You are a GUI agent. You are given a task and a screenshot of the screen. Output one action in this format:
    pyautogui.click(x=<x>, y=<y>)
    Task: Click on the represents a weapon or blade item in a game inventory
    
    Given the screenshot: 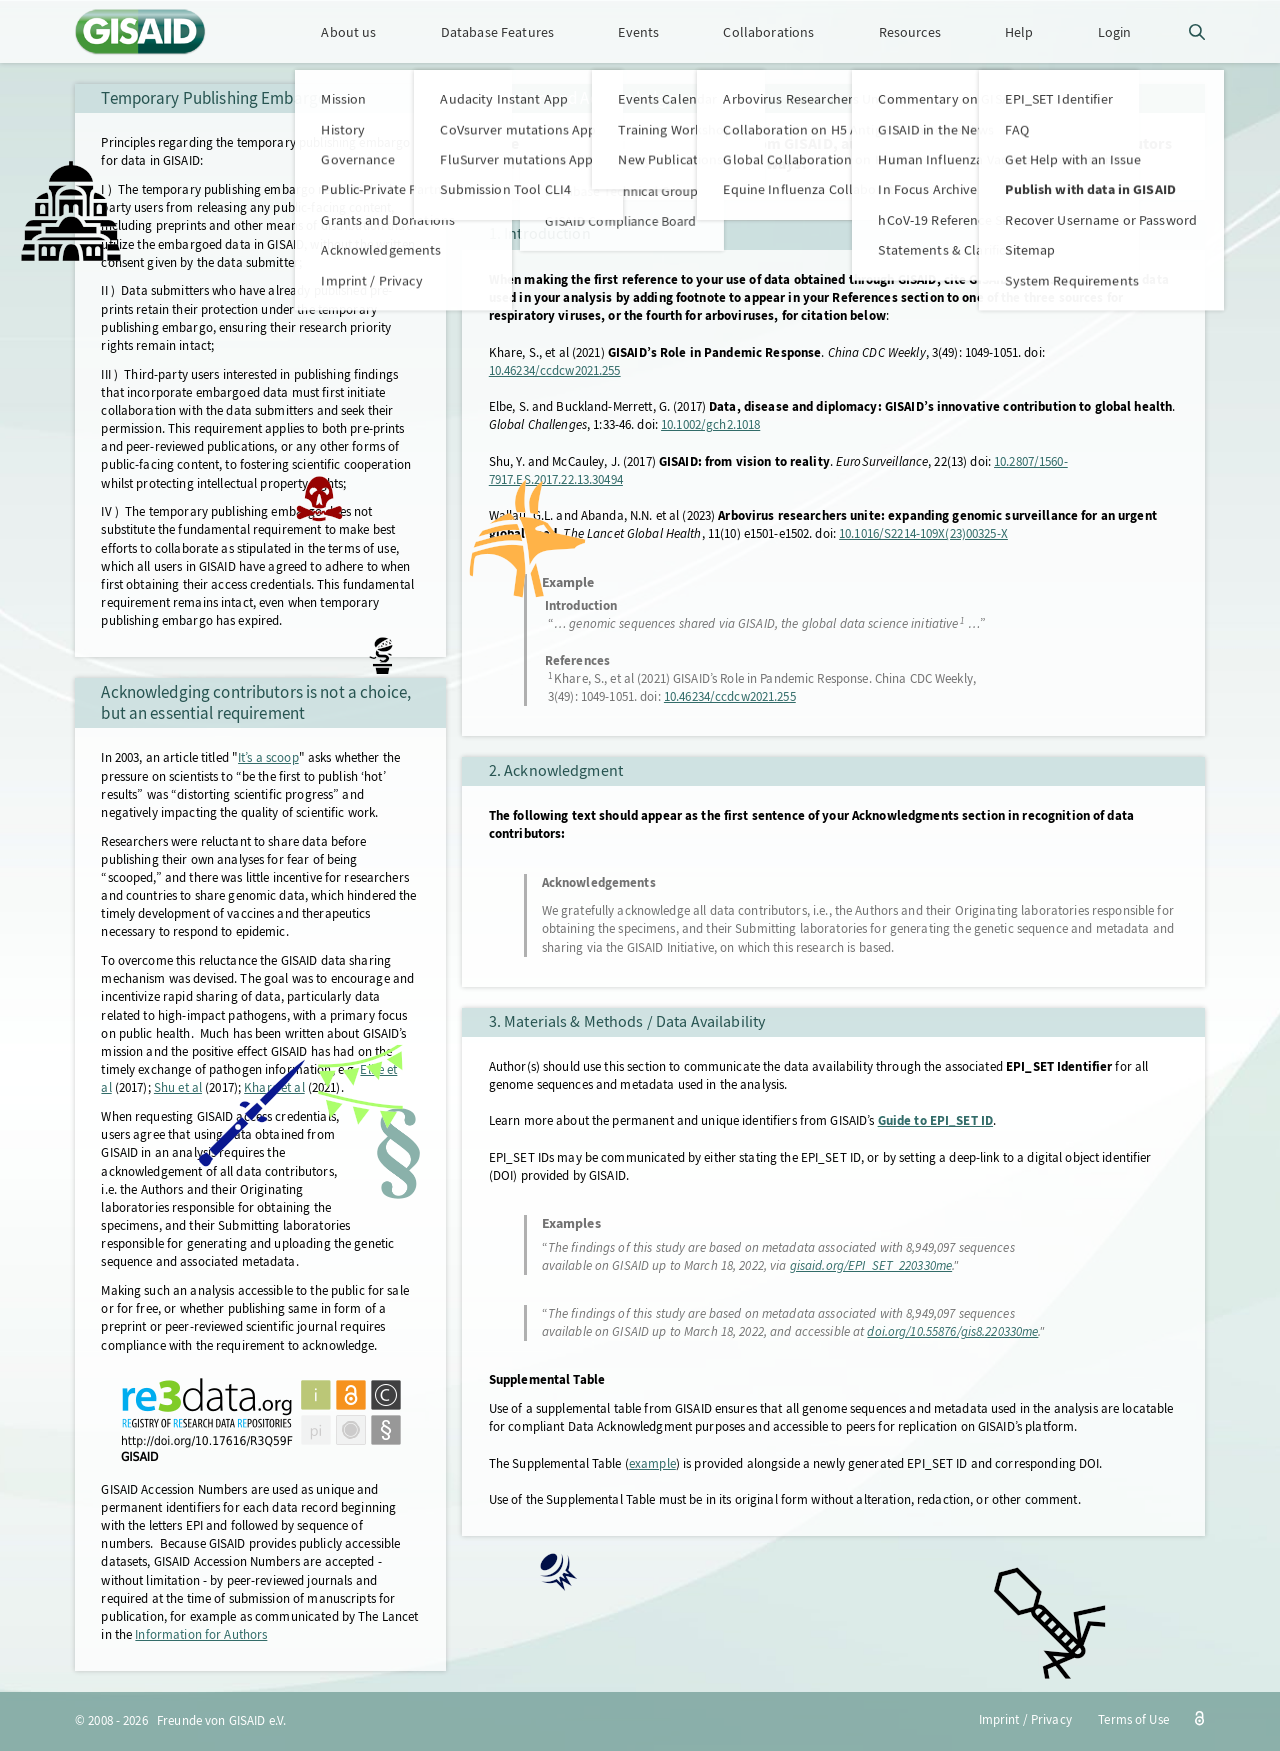 What is the action you would take?
    pyautogui.click(x=252, y=1113)
    